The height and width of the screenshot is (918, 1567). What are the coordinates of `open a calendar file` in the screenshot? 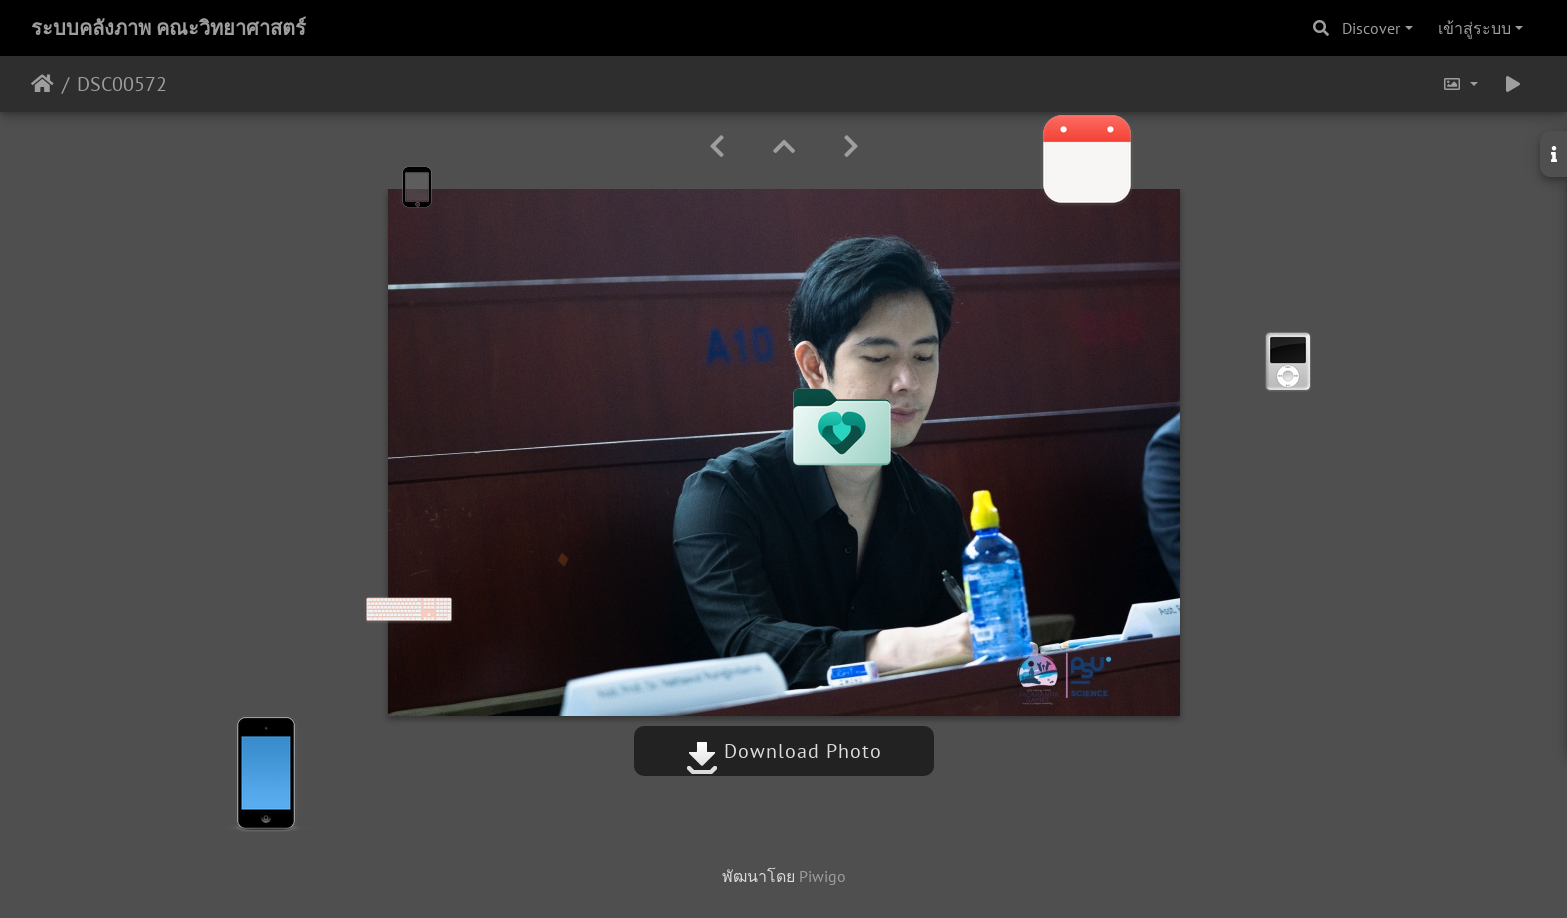 It's located at (1087, 160).